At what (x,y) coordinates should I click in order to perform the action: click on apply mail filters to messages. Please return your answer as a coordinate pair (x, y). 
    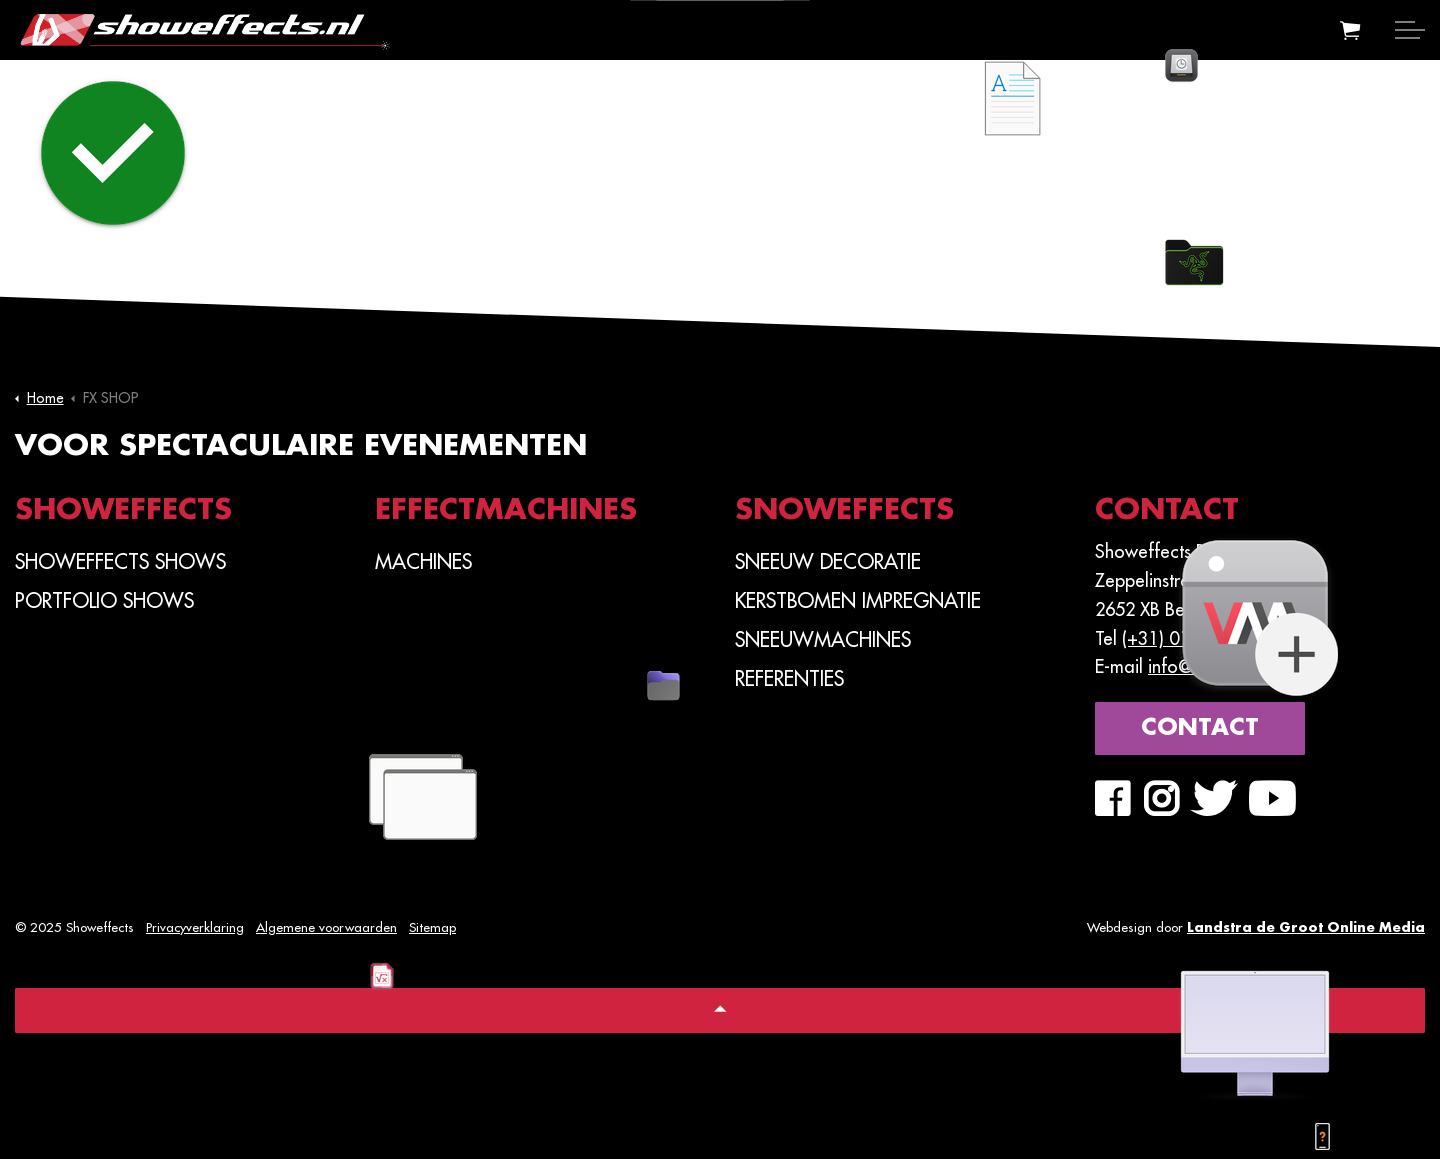
    Looking at the image, I should click on (113, 153).